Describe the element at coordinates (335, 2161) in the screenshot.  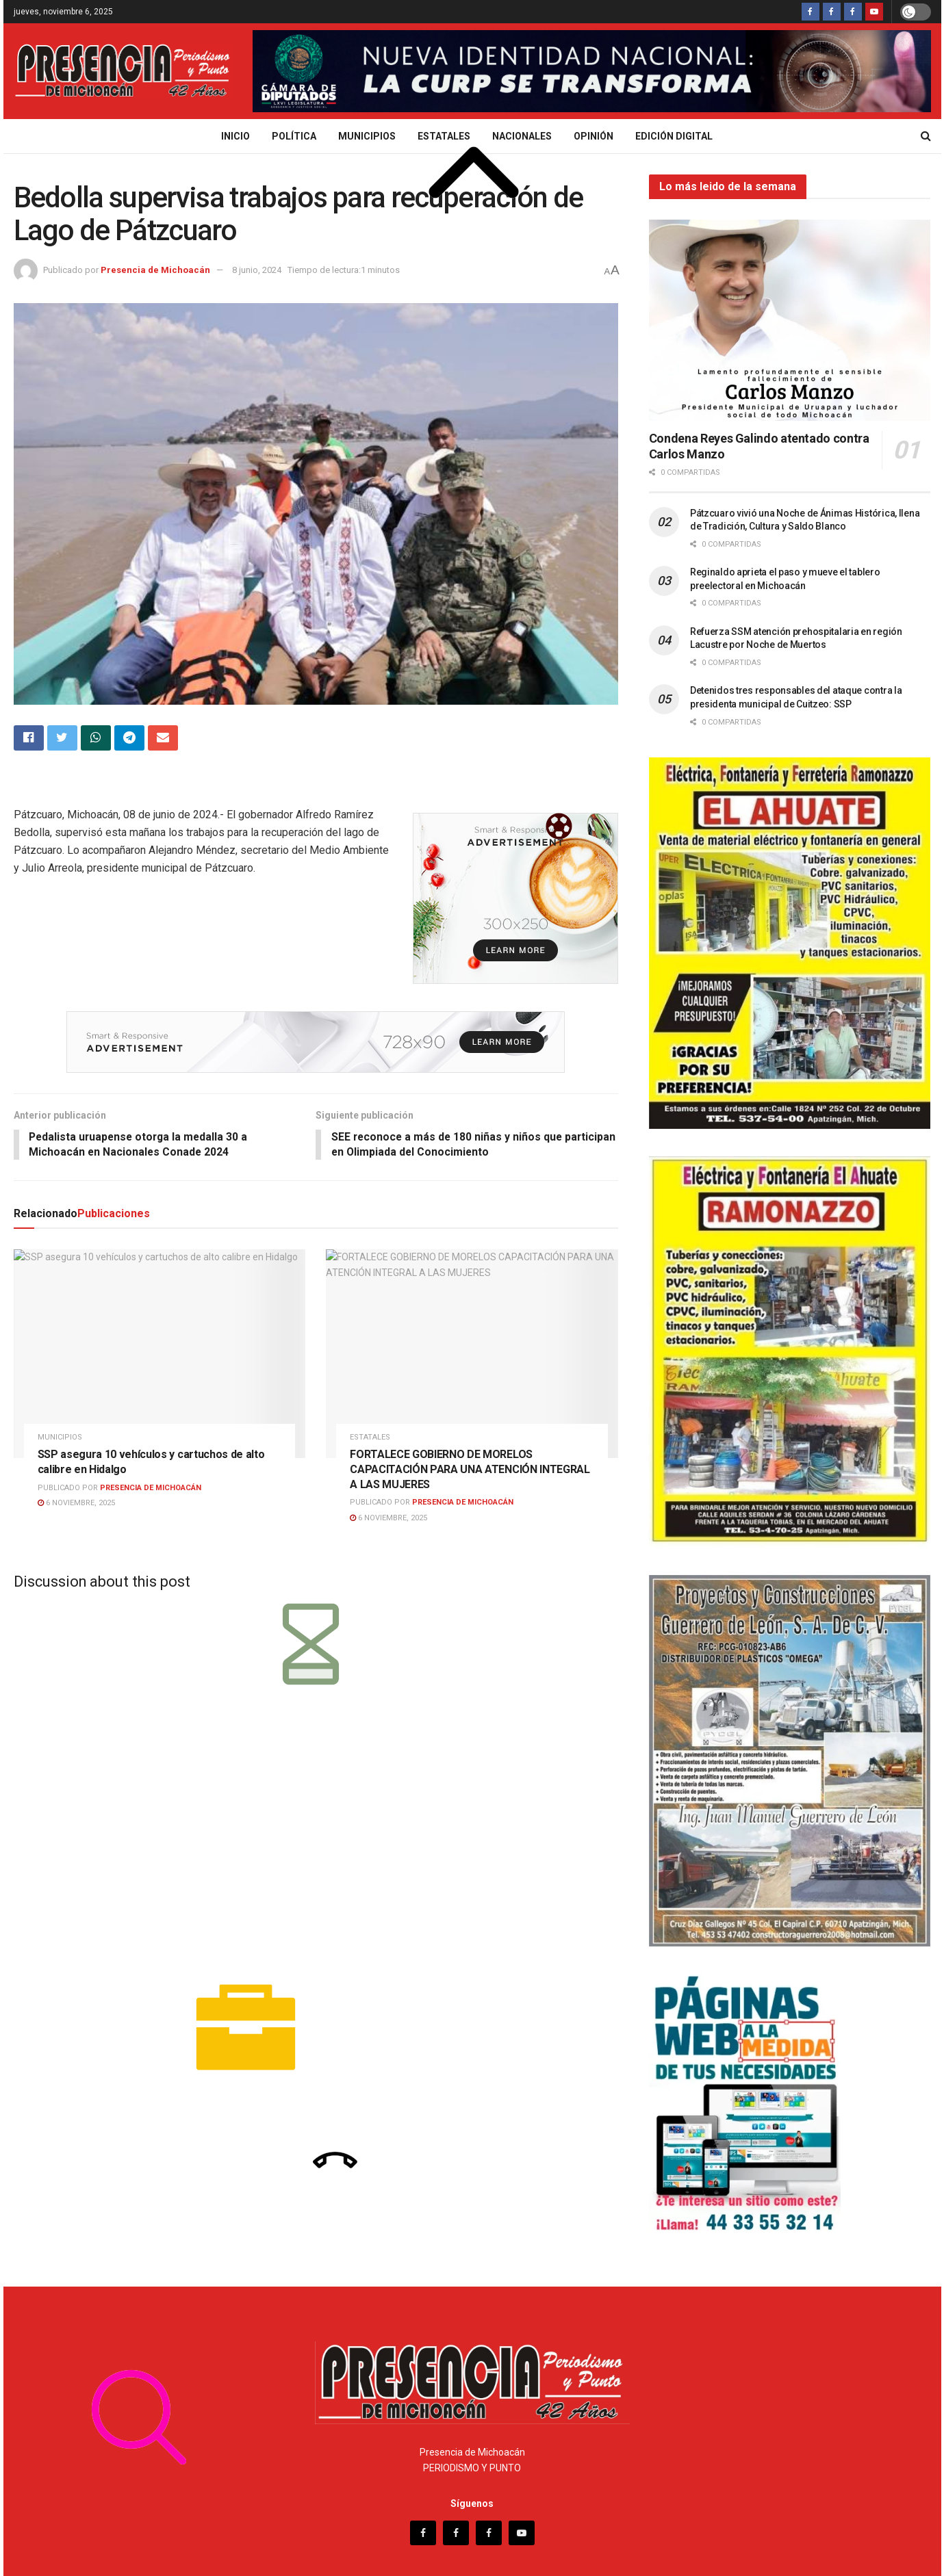
I see `end the current phone call` at that location.